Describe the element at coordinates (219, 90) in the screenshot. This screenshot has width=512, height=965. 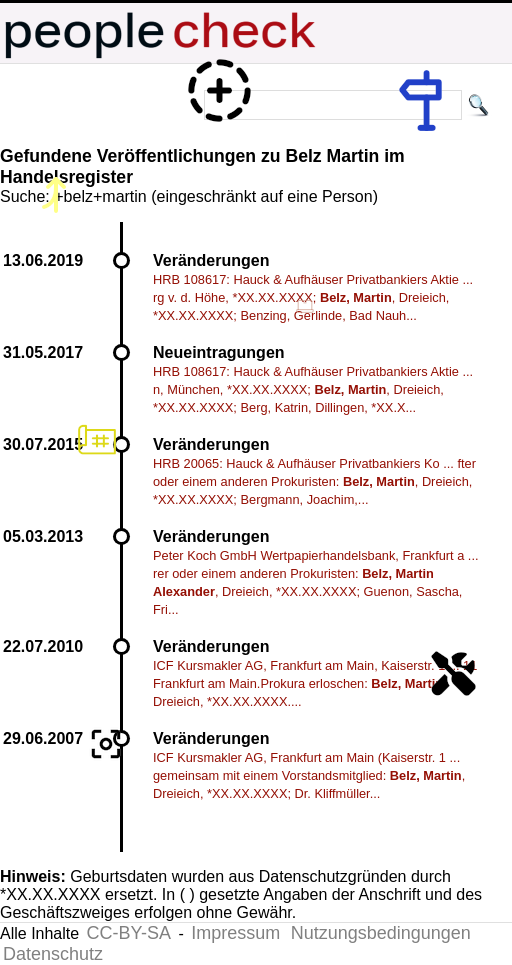
I see `add a new item or element` at that location.